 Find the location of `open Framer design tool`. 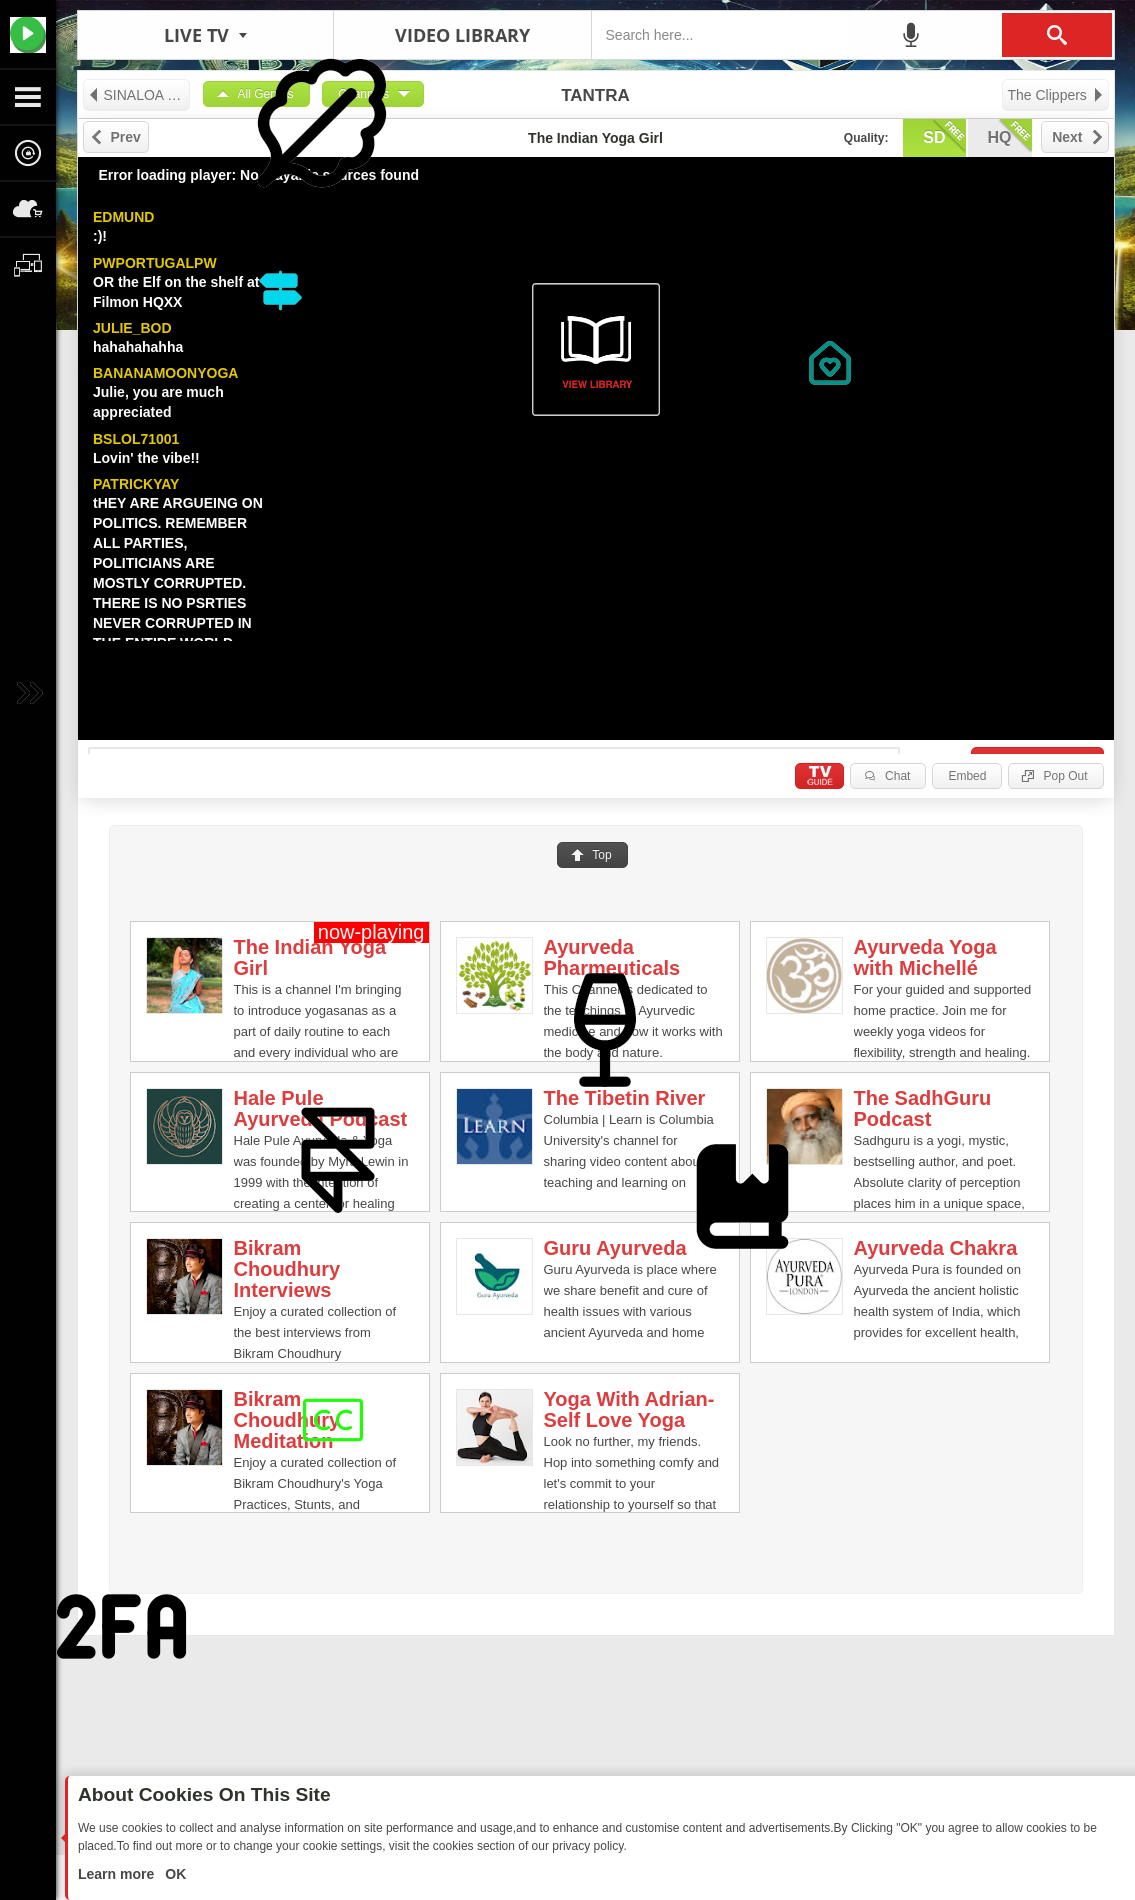

open Framer design tool is located at coordinates (338, 1158).